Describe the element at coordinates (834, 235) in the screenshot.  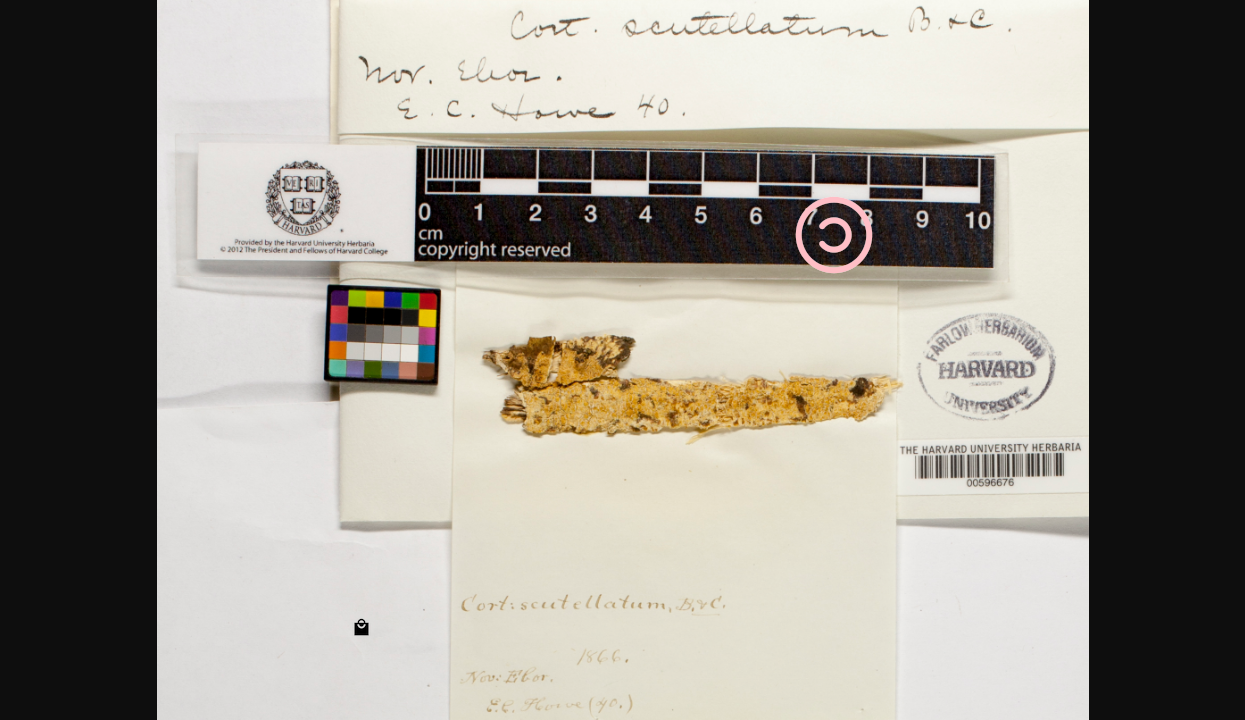
I see `indicates copyleft licensing status` at that location.